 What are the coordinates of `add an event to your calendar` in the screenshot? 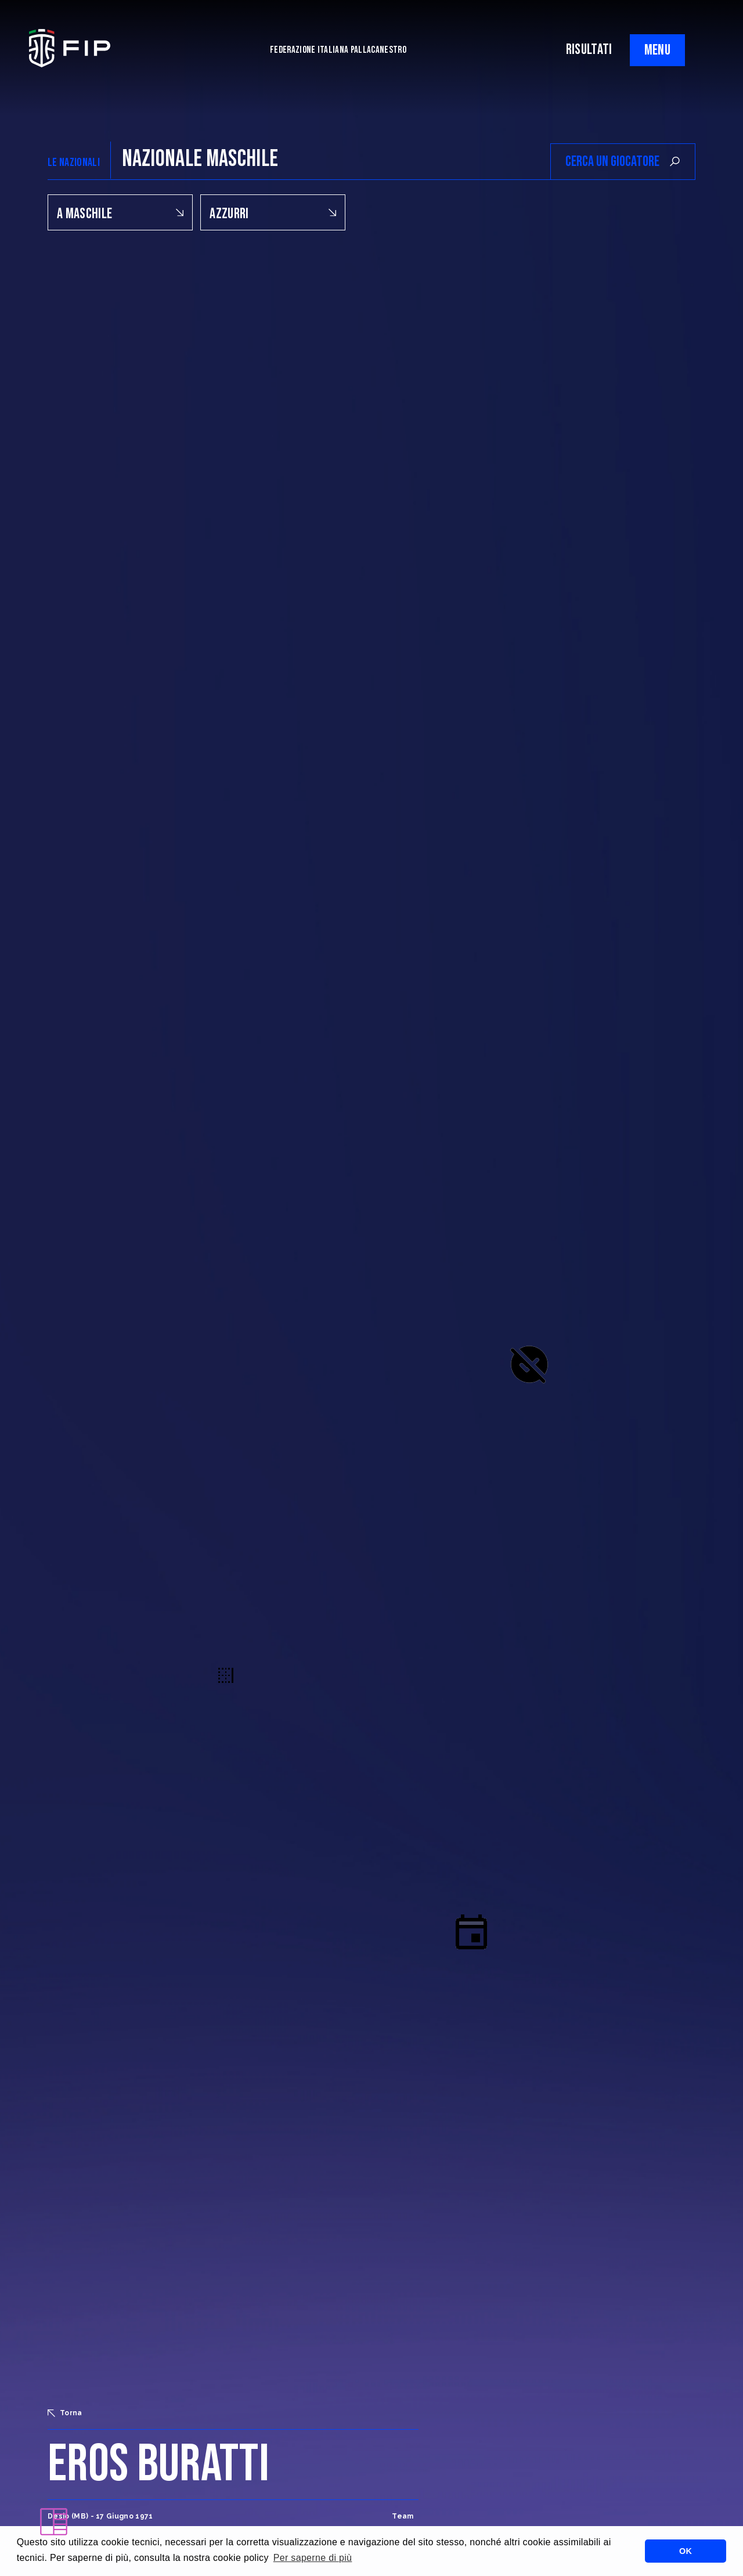 It's located at (471, 1934).